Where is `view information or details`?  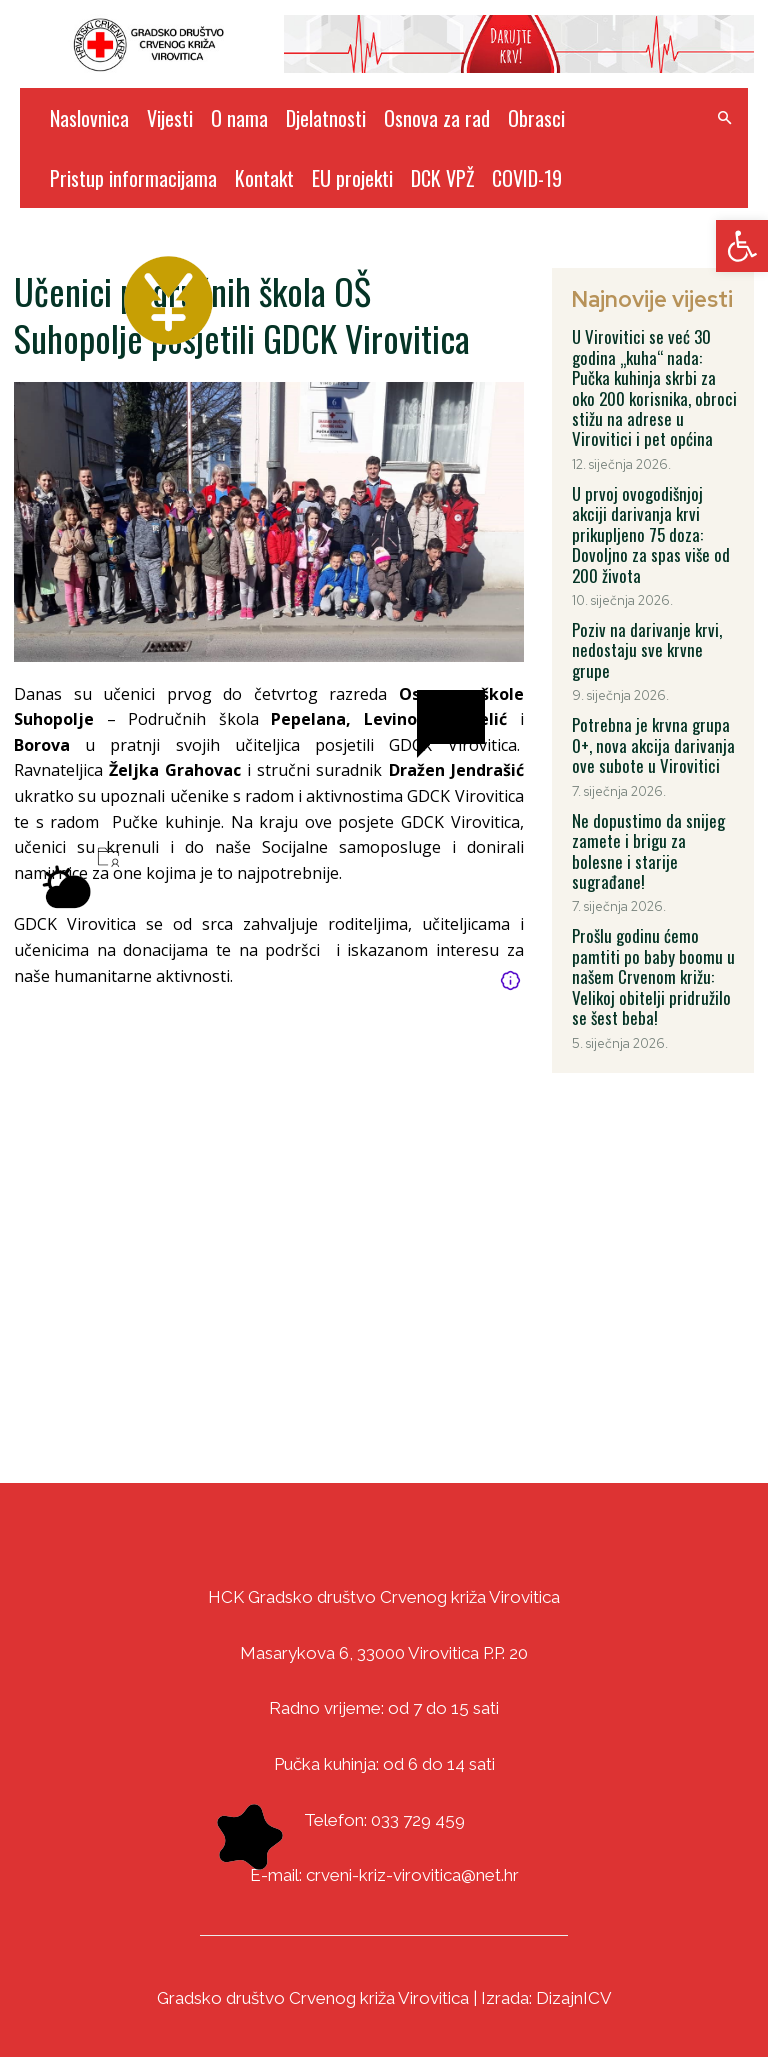
view information or details is located at coordinates (510, 980).